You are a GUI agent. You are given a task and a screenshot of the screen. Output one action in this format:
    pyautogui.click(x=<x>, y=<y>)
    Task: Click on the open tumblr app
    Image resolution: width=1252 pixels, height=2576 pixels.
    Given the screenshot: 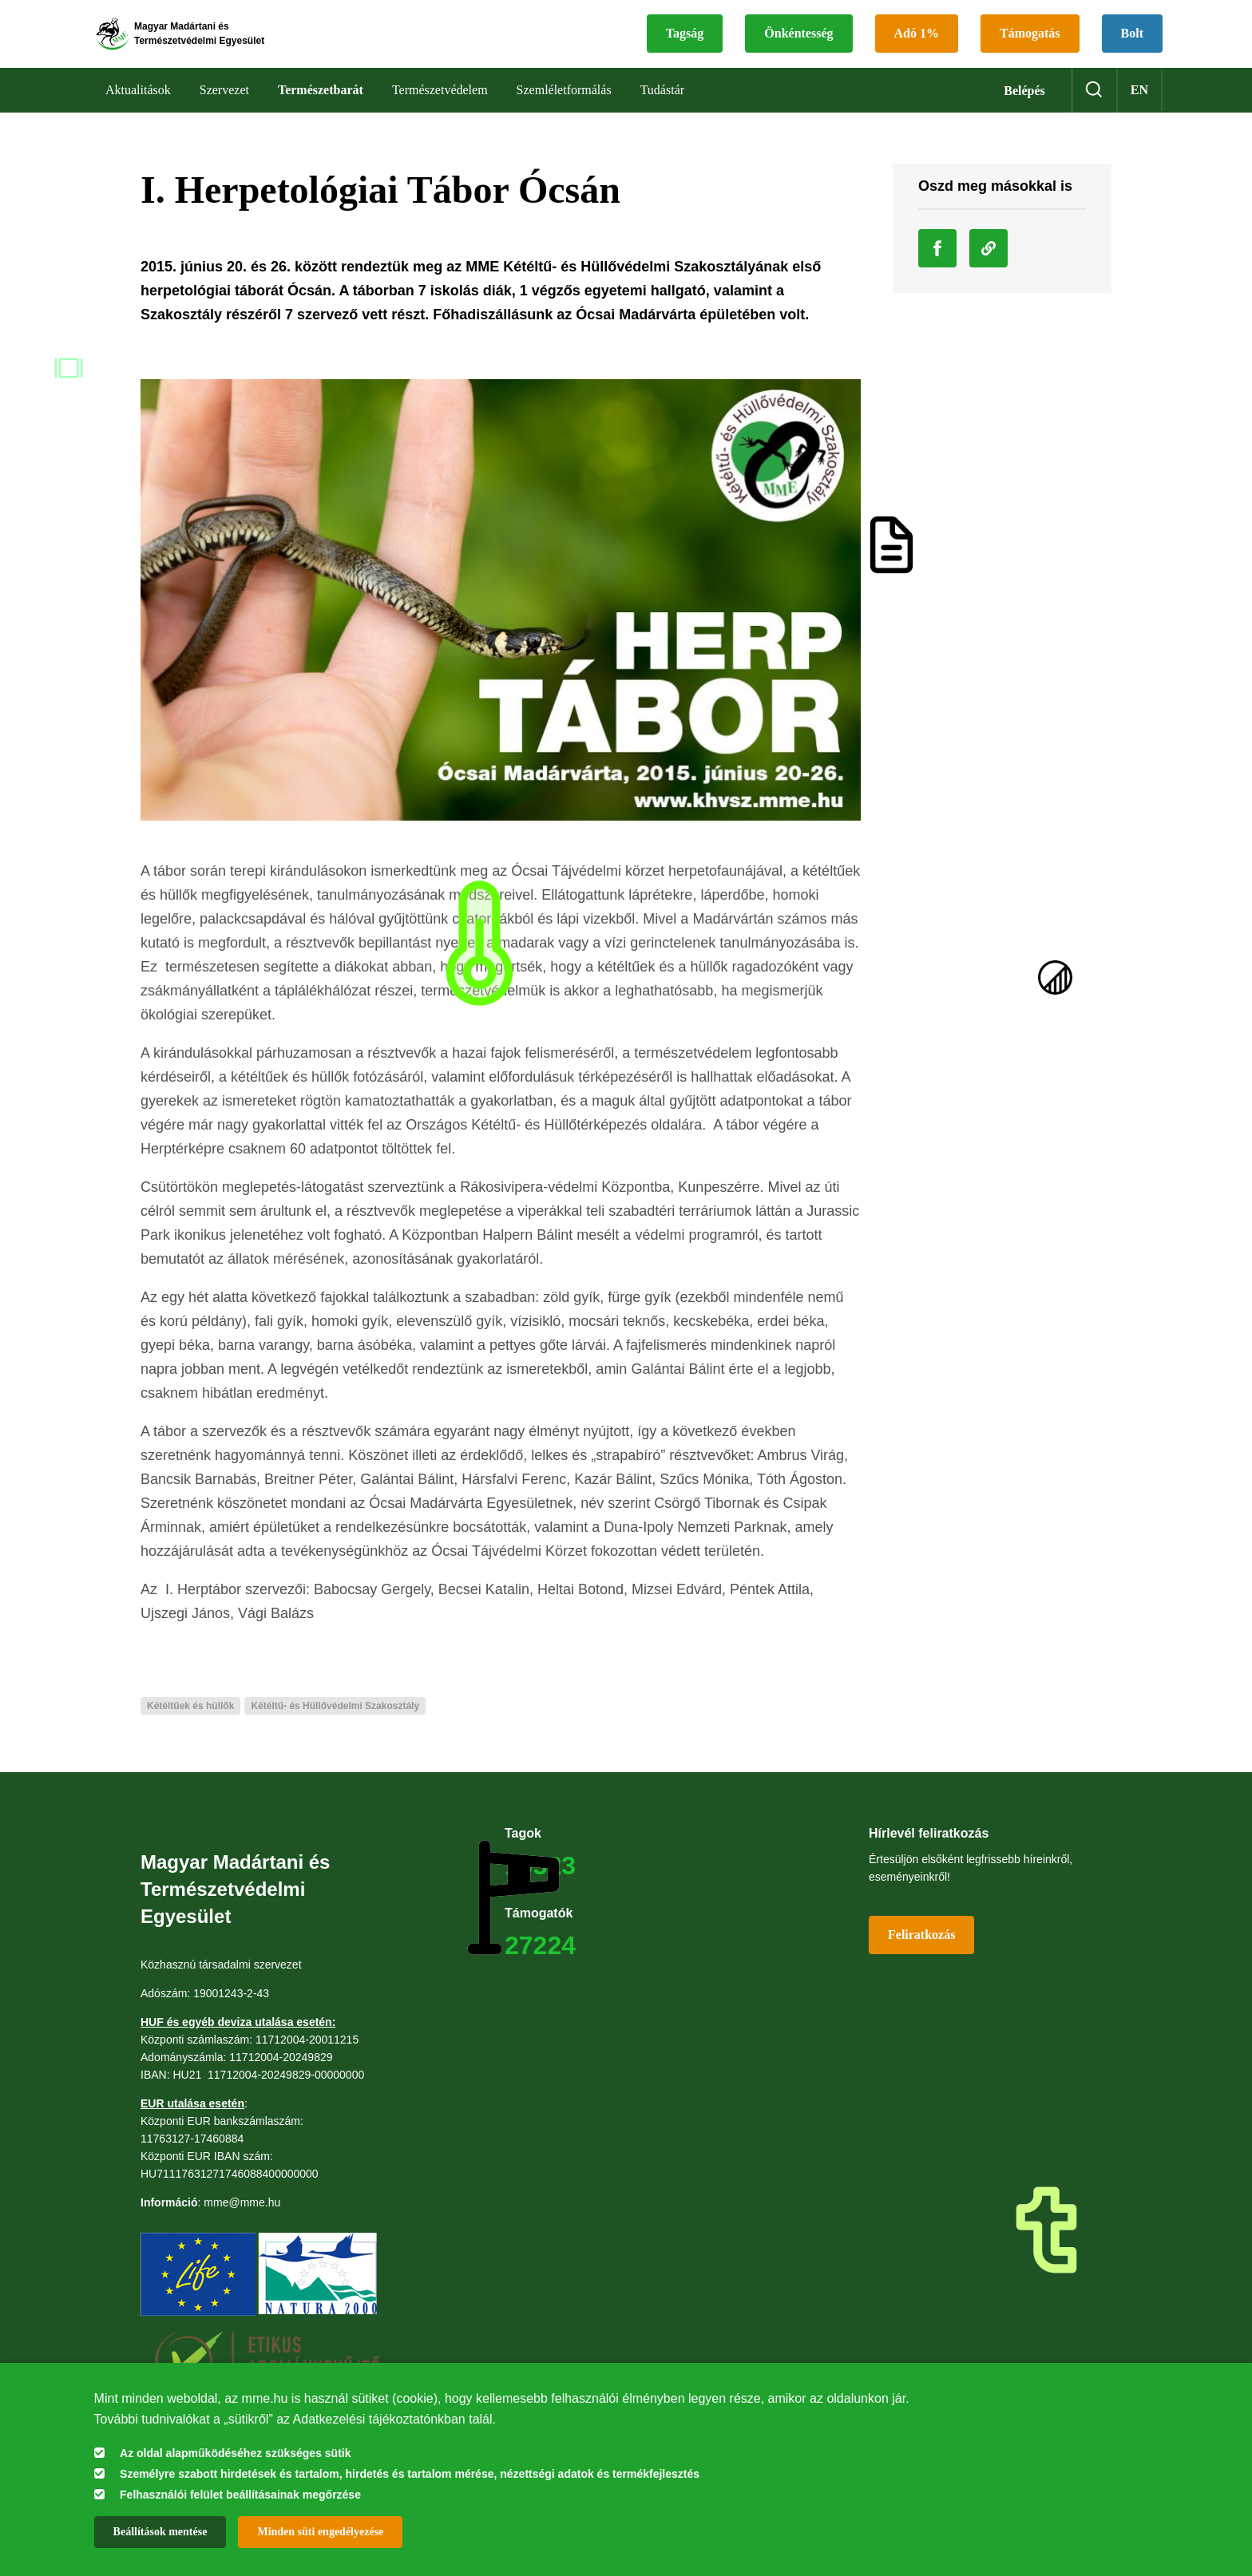 What is the action you would take?
    pyautogui.click(x=1046, y=2230)
    